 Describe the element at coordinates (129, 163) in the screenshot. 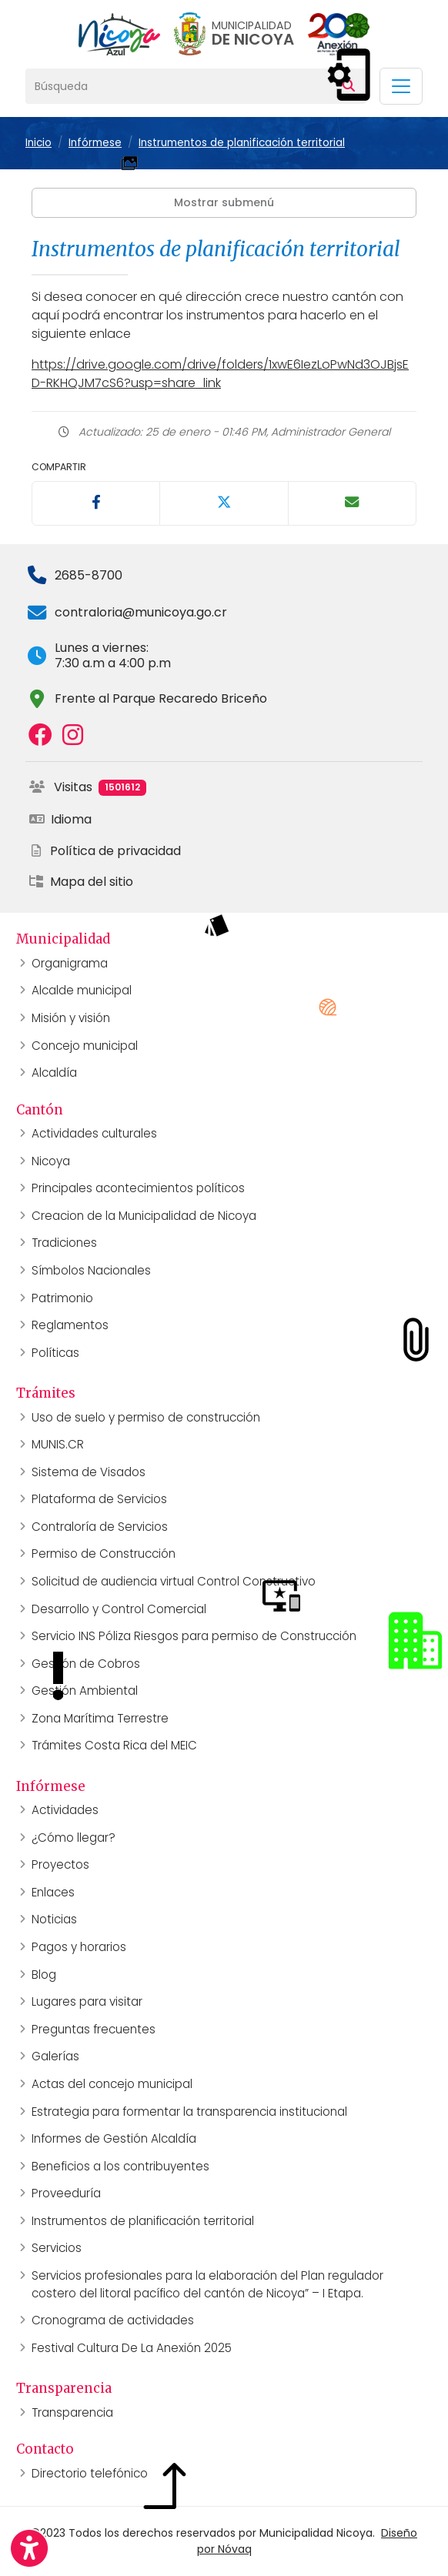

I see `view photo gallery or image library` at that location.